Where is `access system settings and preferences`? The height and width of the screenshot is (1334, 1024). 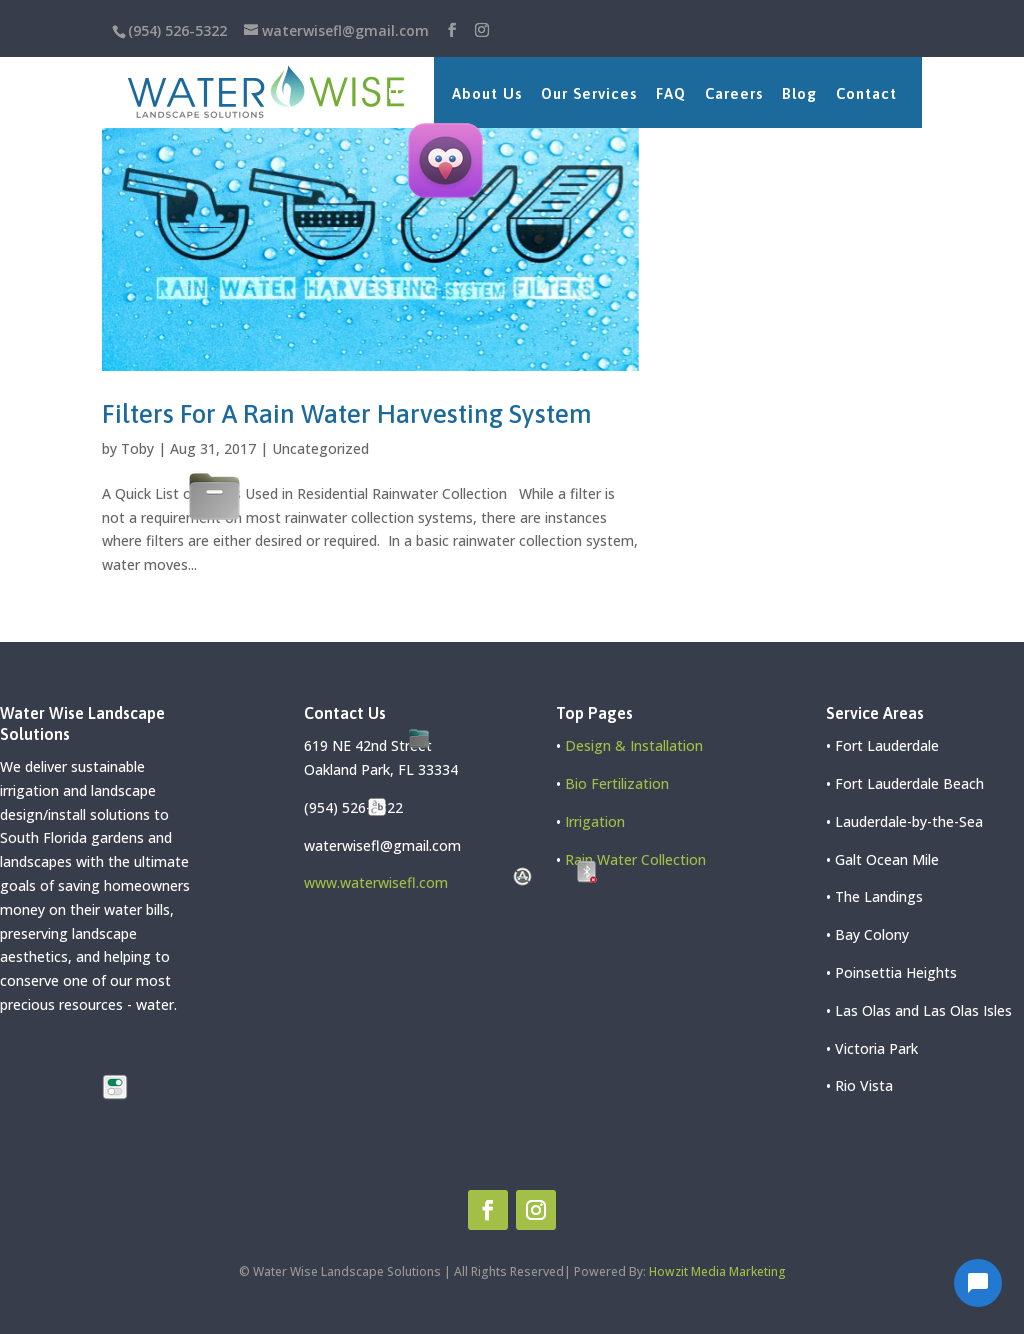
access system settings and preferences is located at coordinates (115, 1087).